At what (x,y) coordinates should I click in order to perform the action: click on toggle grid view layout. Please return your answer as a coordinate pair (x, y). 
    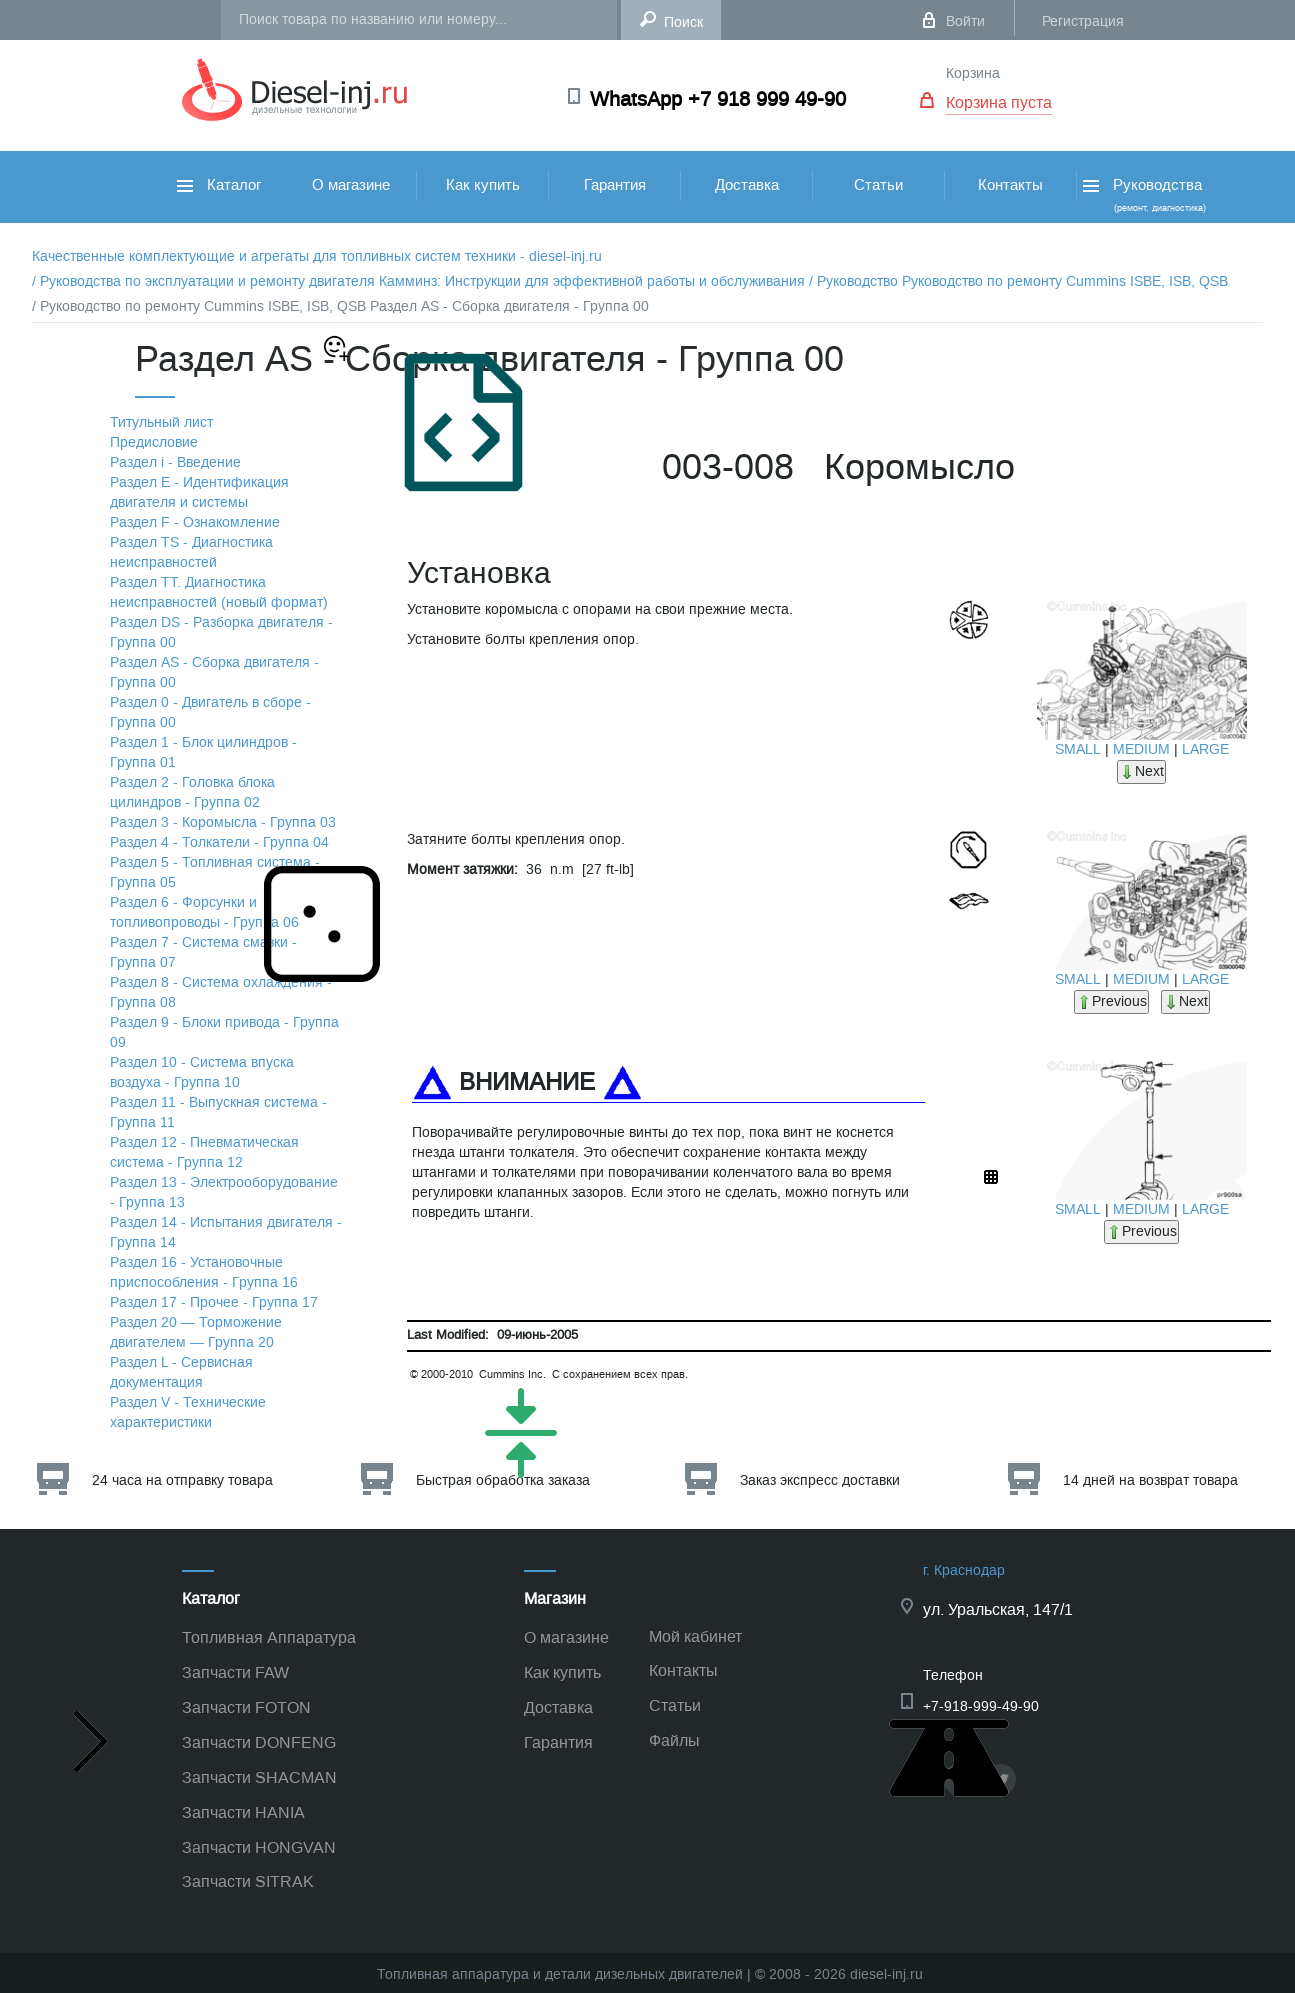
    Looking at the image, I should click on (991, 1177).